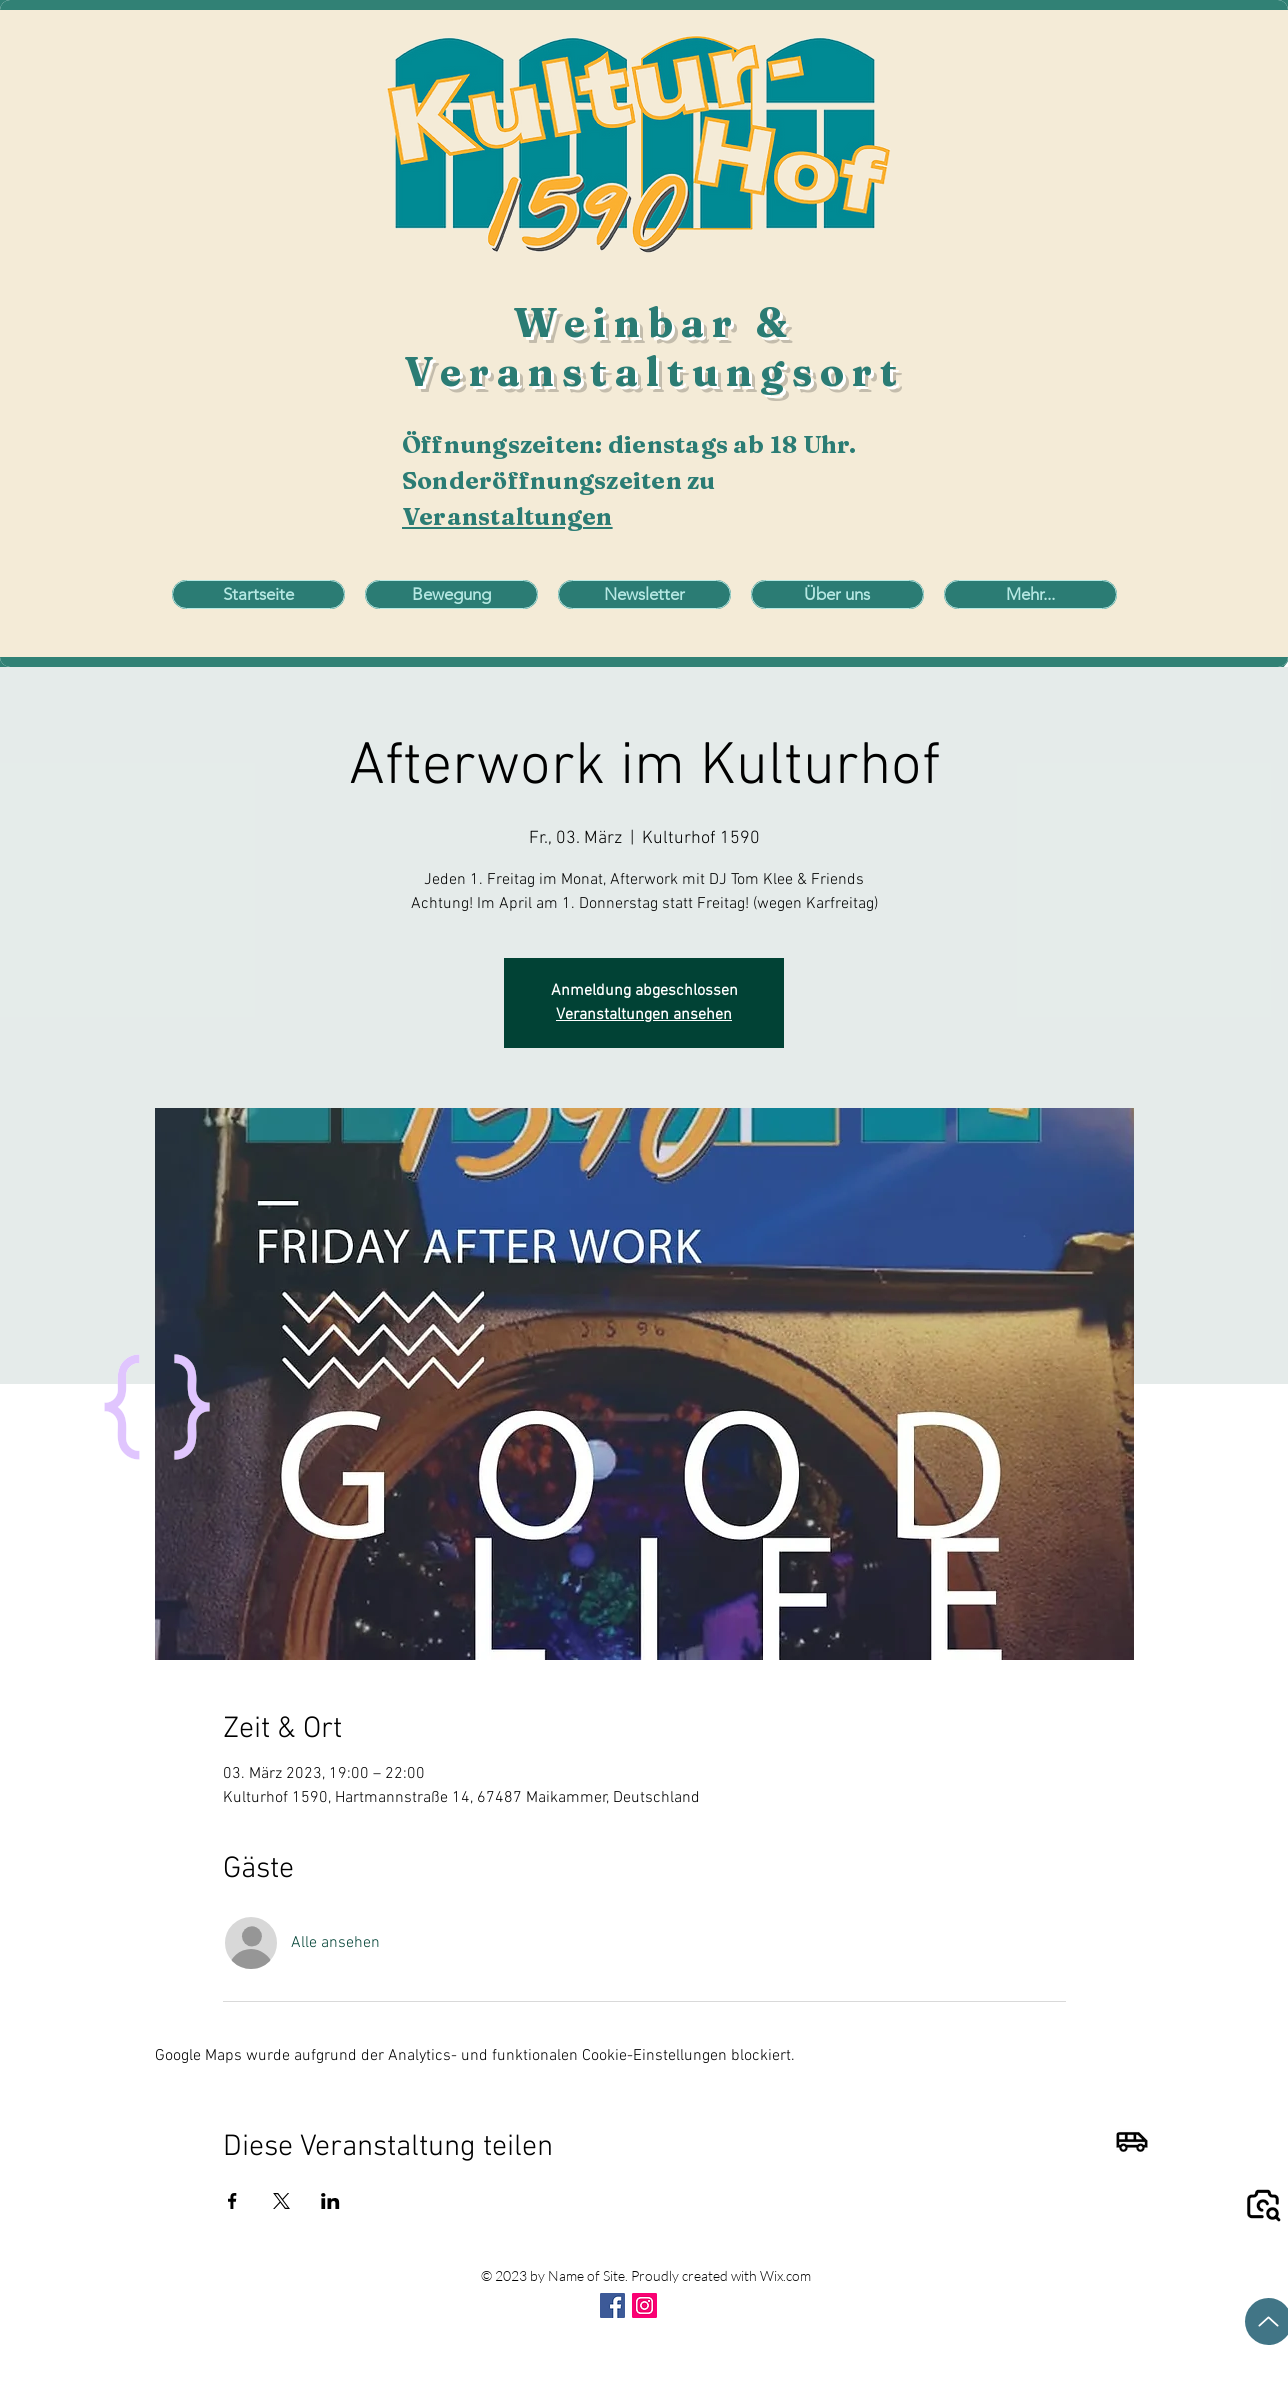 This screenshot has height=2387, width=1288. I want to click on search photos or images, so click(1263, 2204).